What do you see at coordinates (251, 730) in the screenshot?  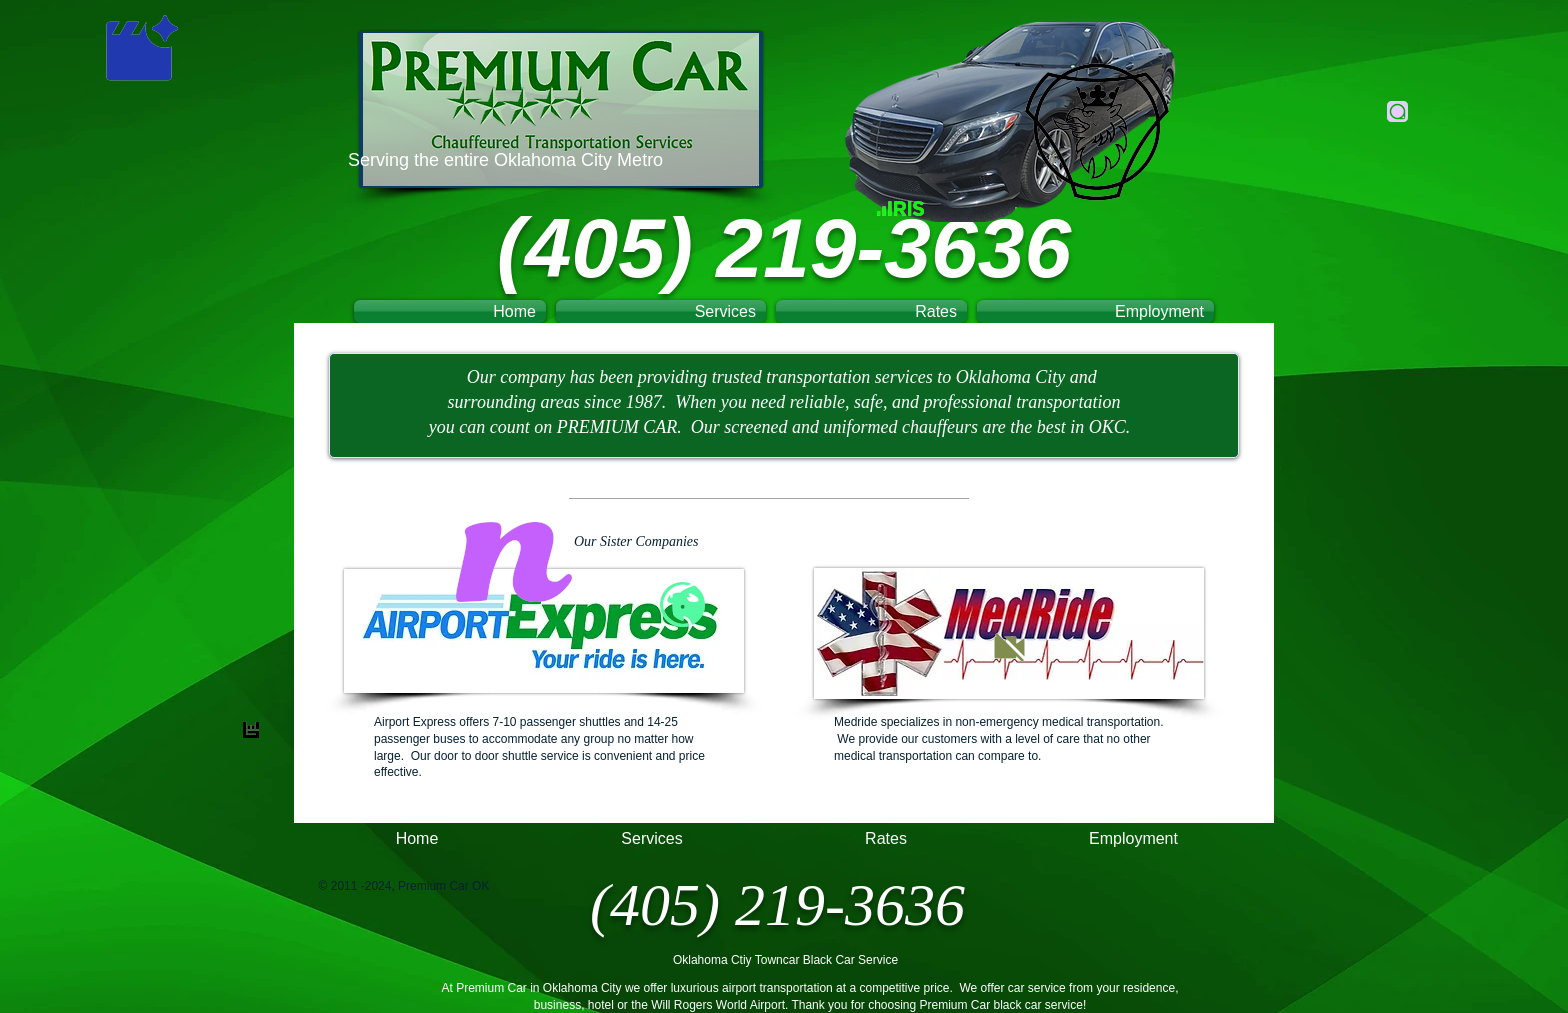 I see `open the Bandsintown app` at bounding box center [251, 730].